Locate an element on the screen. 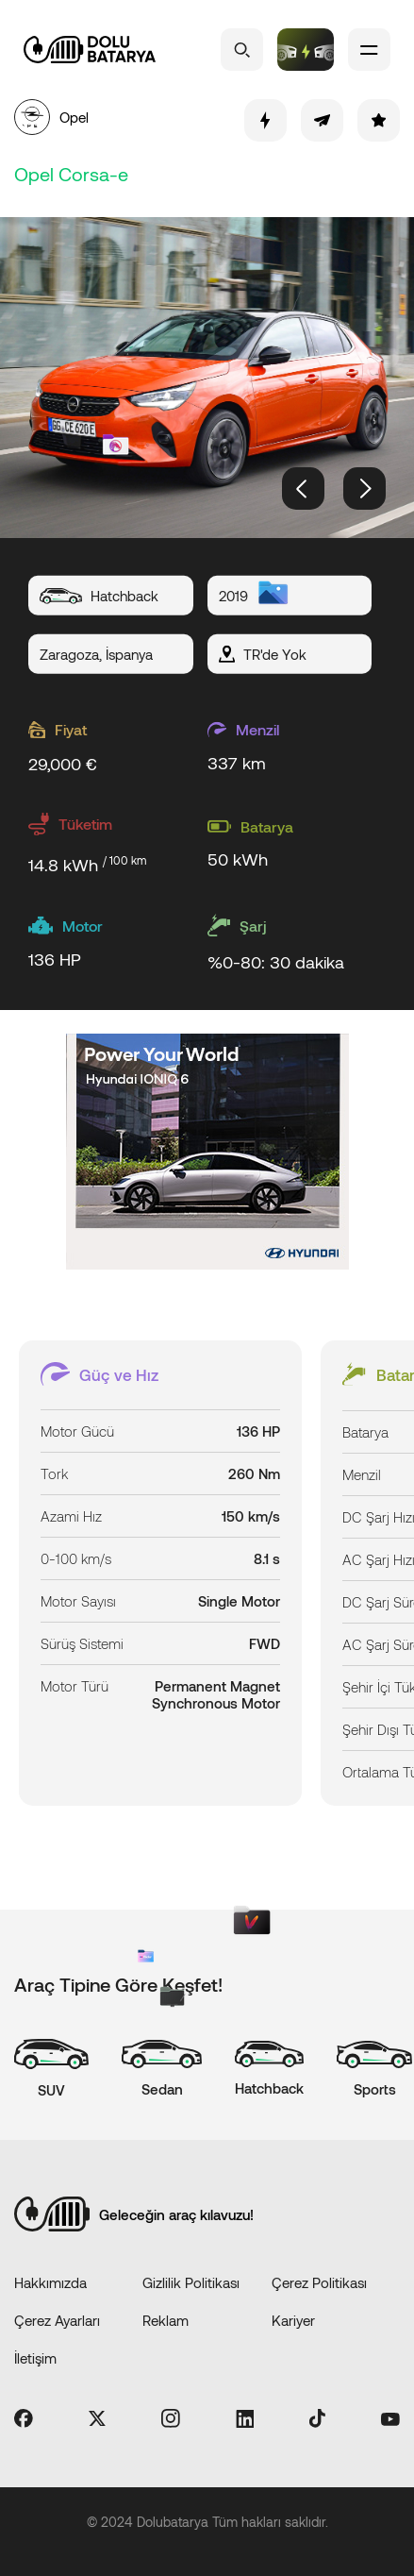 This screenshot has width=414, height=2576. open wacom tablet files and drivers is located at coordinates (172, 1996).